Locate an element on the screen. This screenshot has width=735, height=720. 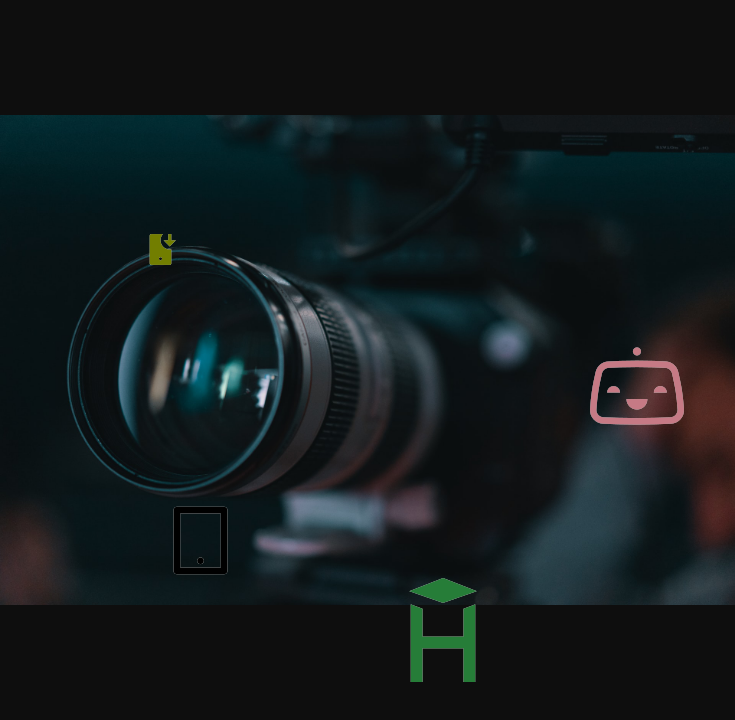
visit the Hexlet learning platform is located at coordinates (443, 630).